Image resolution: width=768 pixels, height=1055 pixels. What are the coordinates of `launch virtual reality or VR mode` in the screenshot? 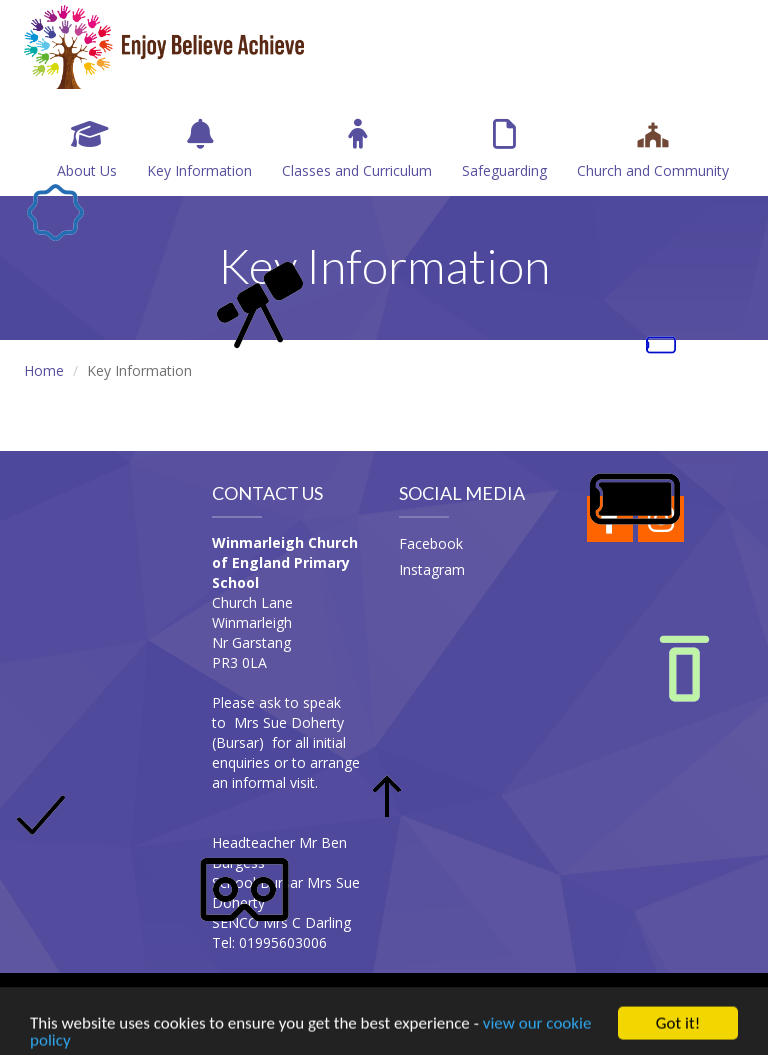 It's located at (244, 889).